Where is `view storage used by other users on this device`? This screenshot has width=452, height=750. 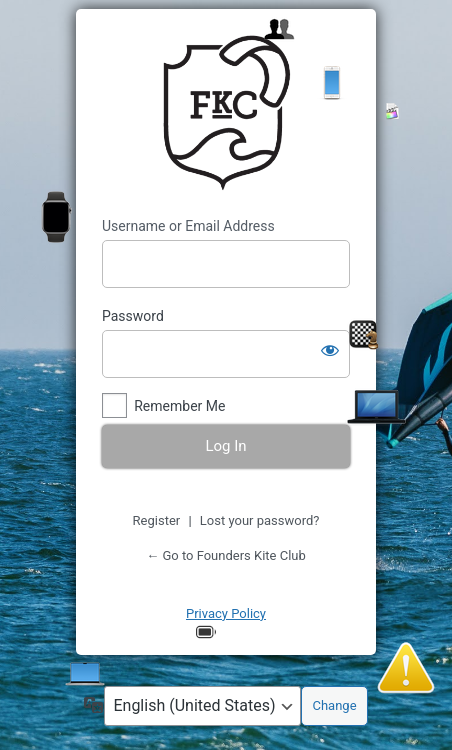 view storage used by other users on this device is located at coordinates (279, 26).